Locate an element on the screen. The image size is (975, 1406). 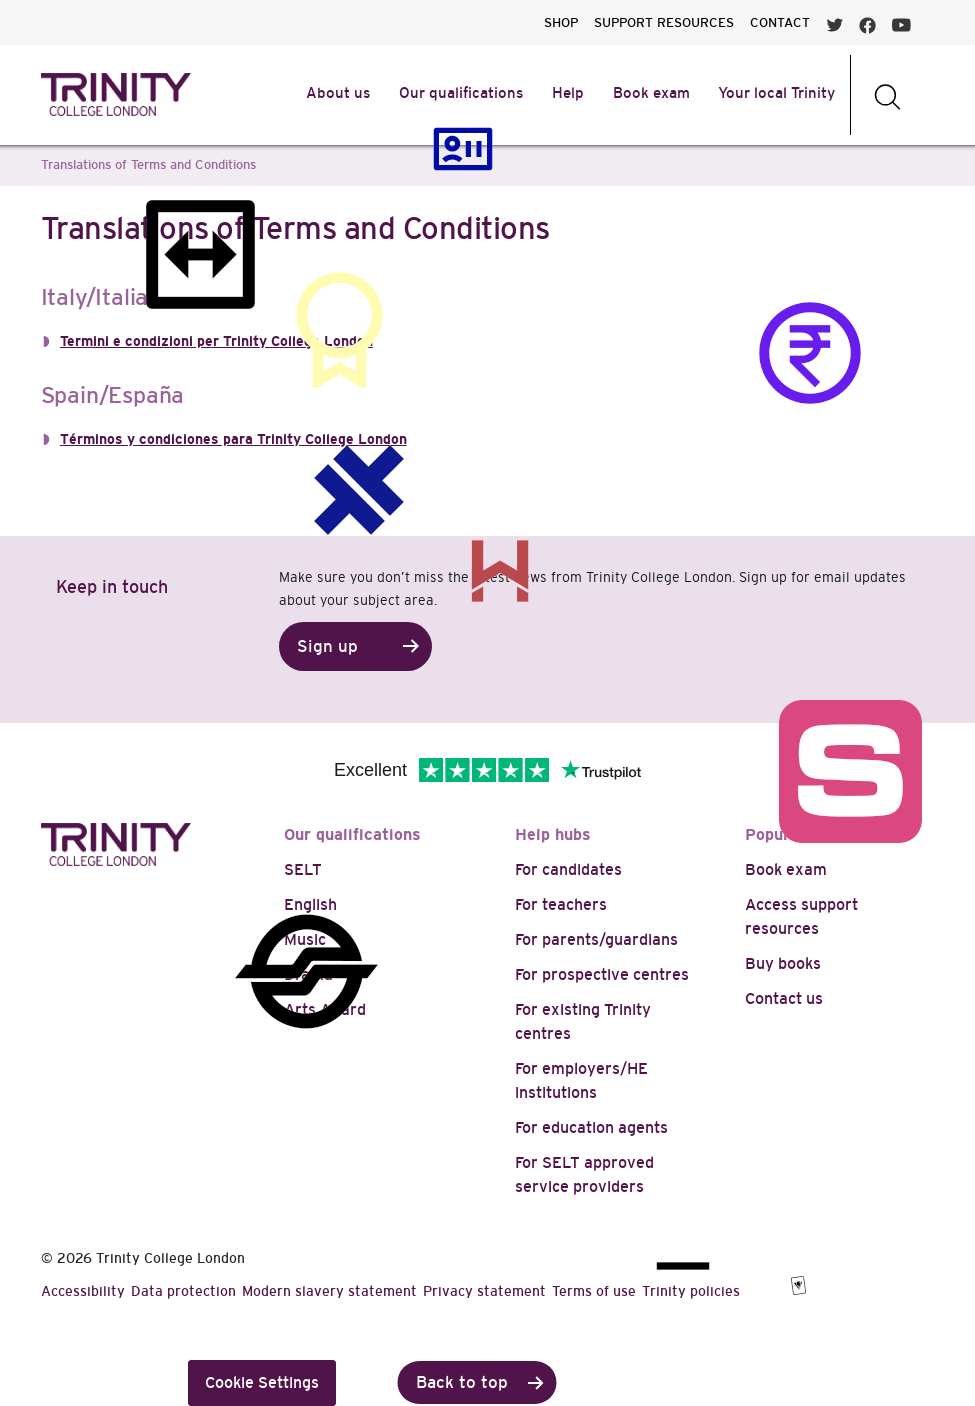
flip image horizontally is located at coordinates (200, 254).